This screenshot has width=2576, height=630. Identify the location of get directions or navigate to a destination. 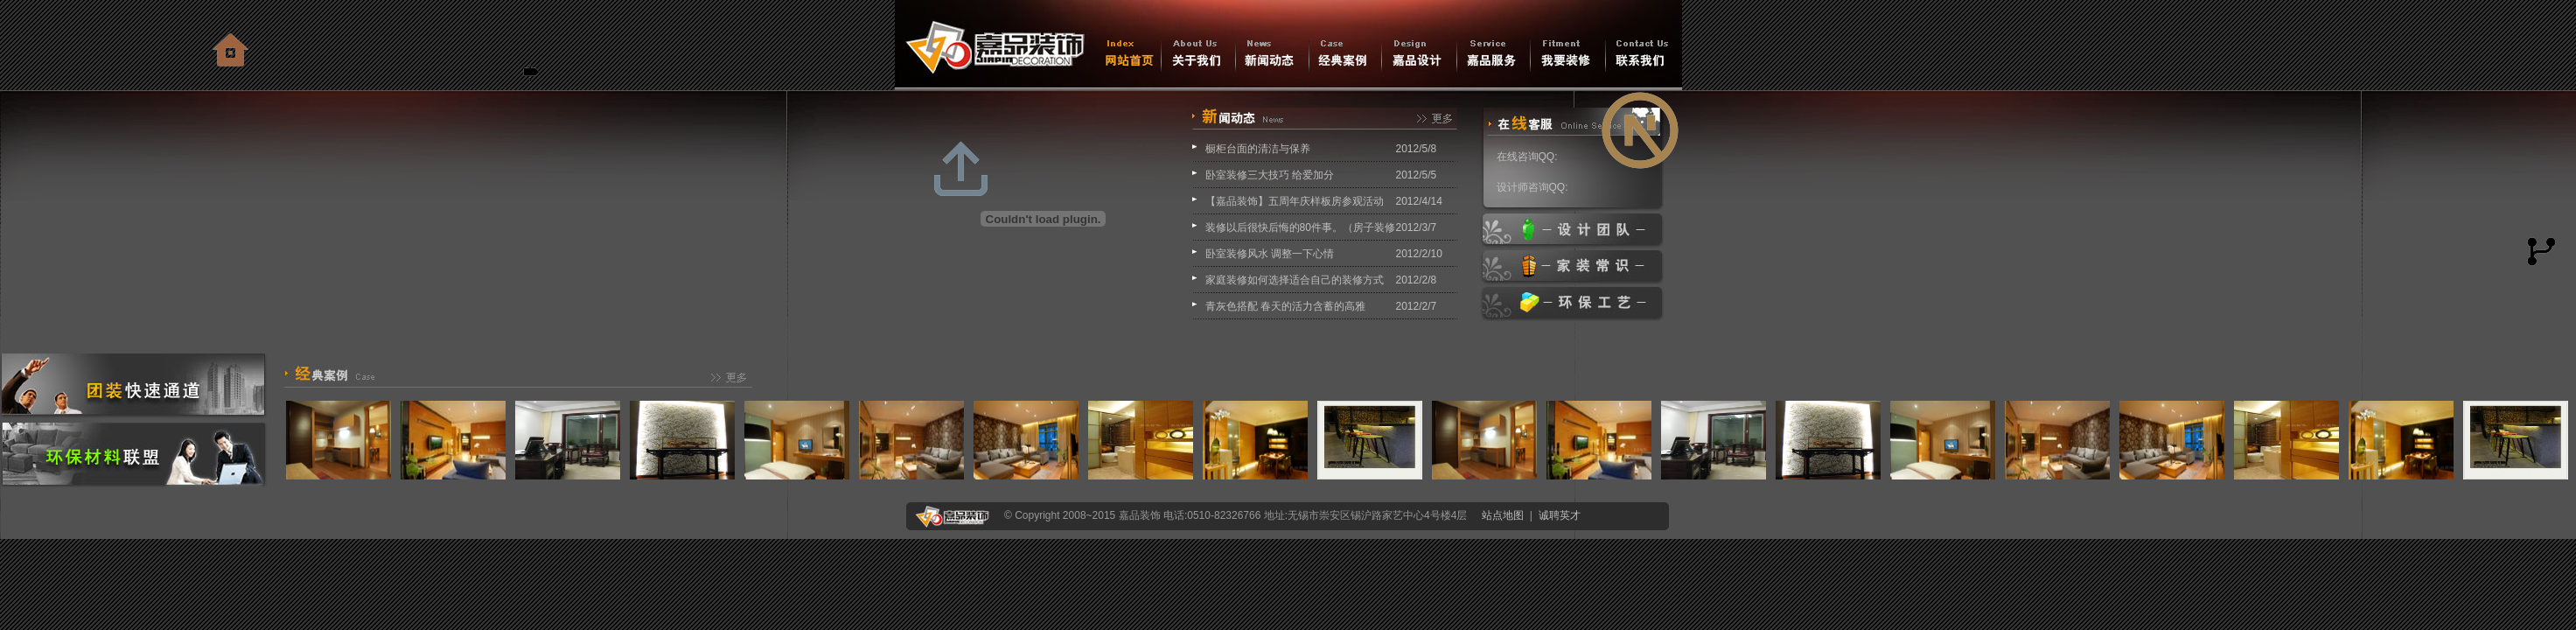
(531, 74).